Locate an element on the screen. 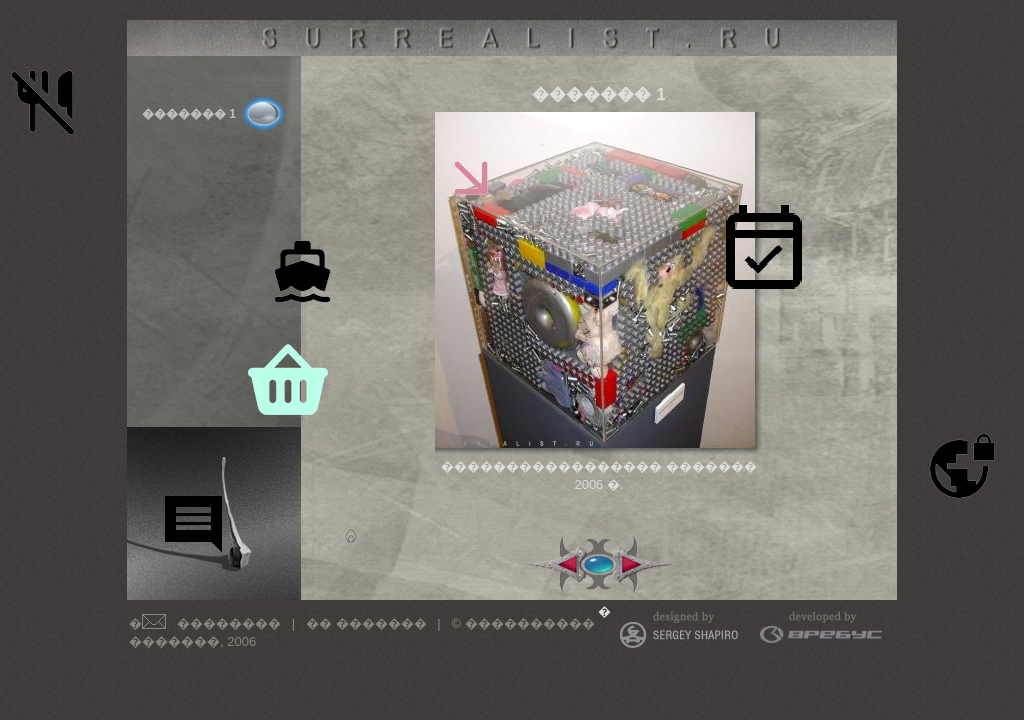  add a comment to the document is located at coordinates (193, 524).